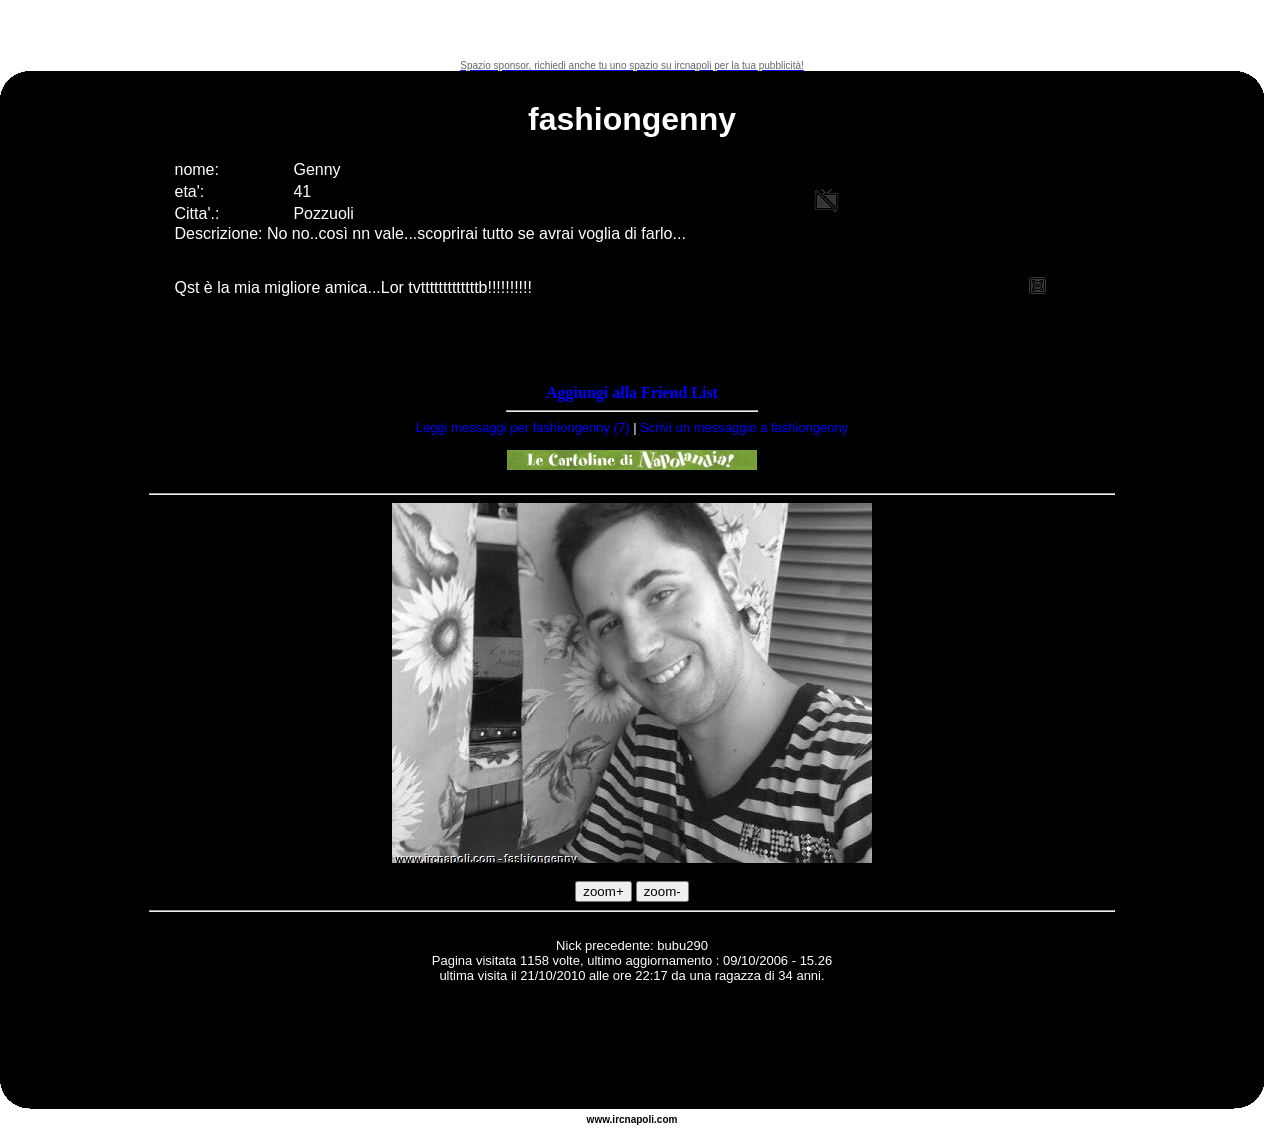  What do you see at coordinates (413, 410) in the screenshot?
I see `delete an item` at bounding box center [413, 410].